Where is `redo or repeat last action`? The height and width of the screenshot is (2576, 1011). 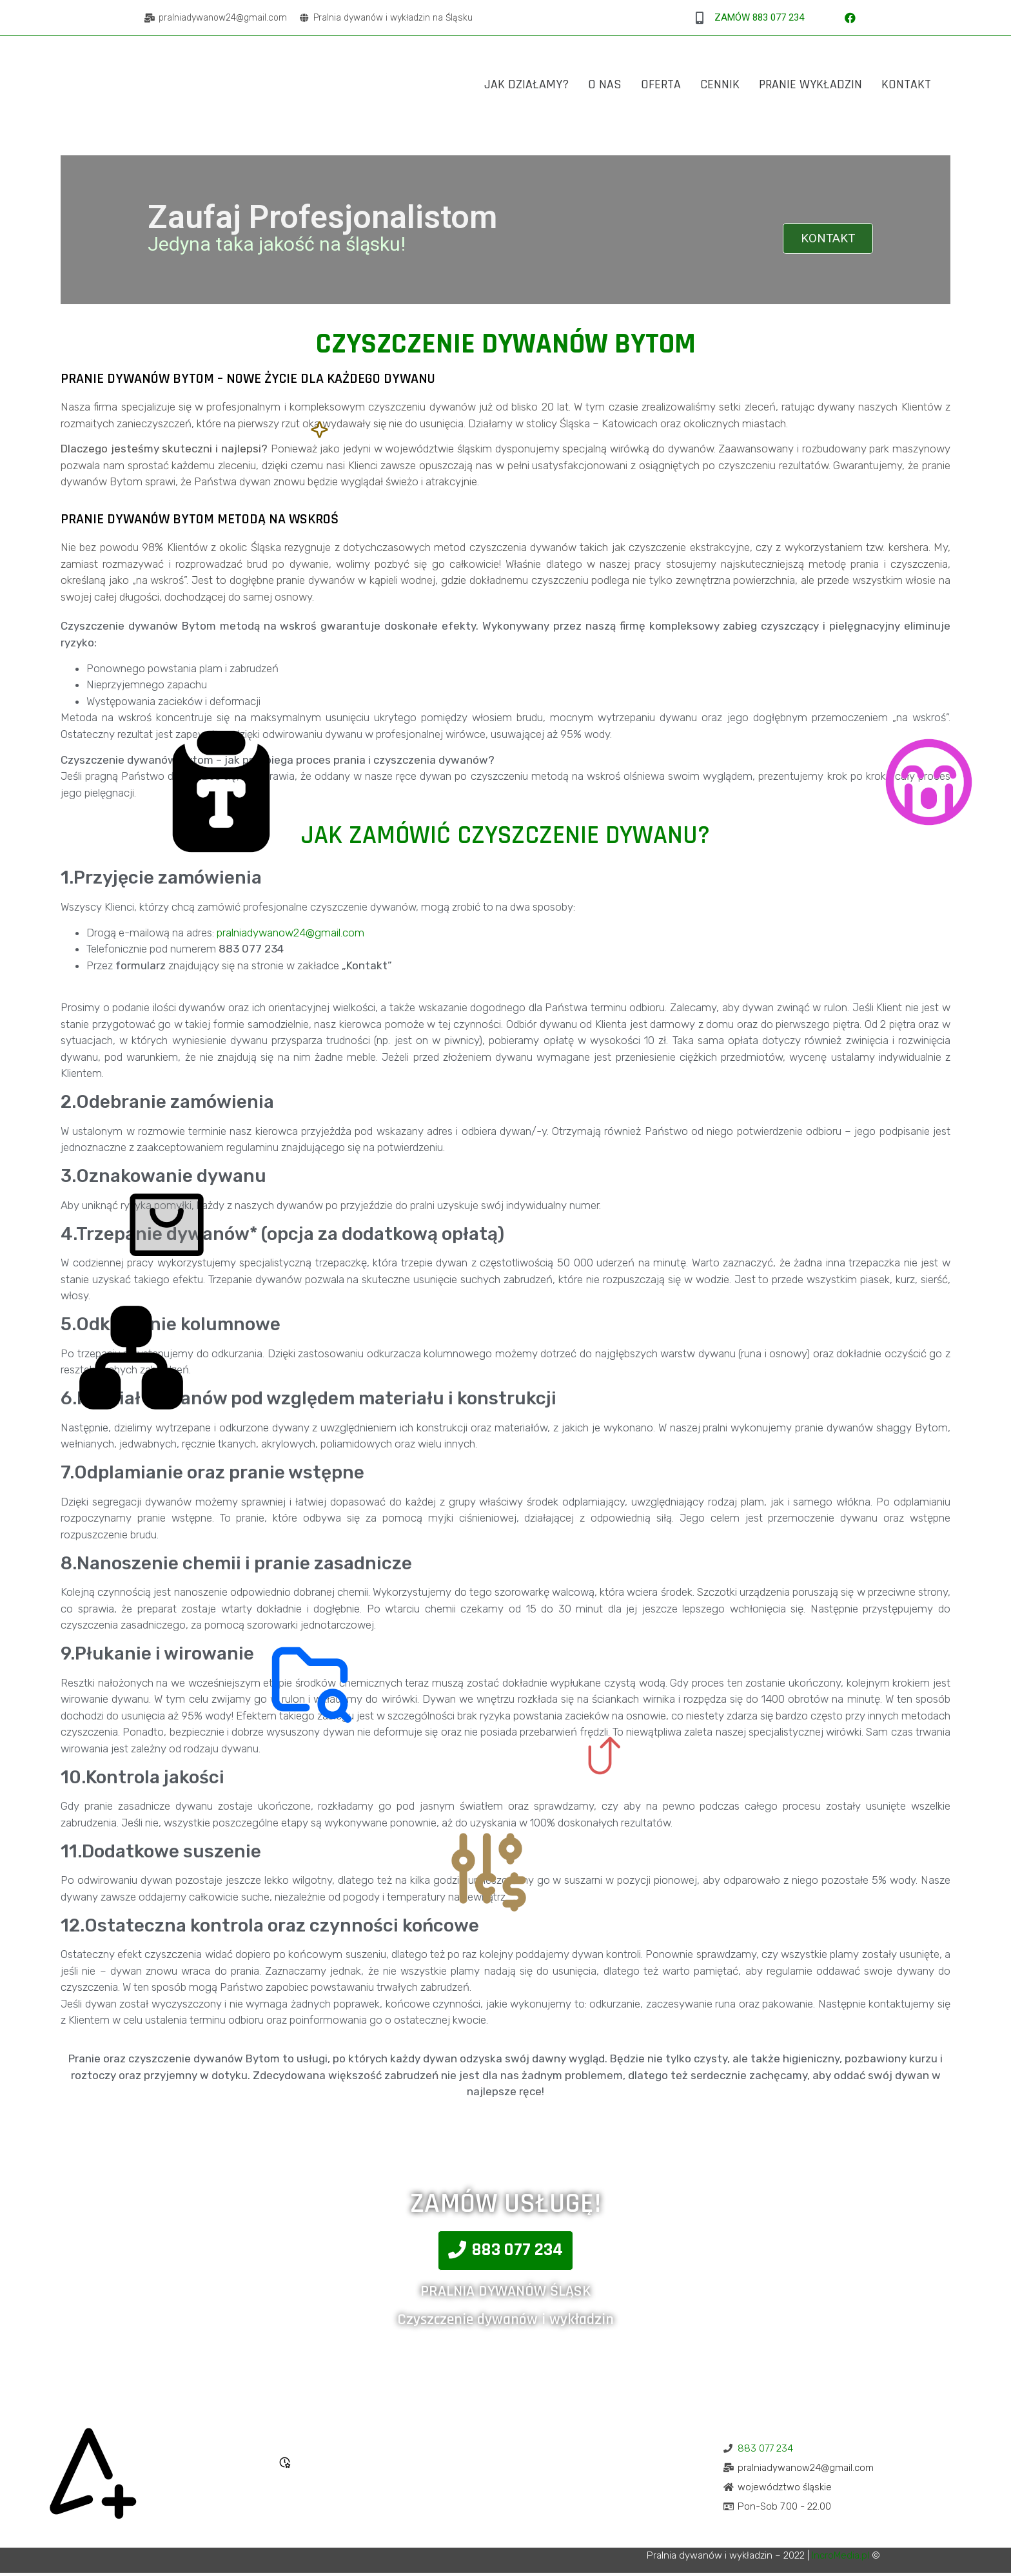
redo or repeat last action is located at coordinates (603, 1756).